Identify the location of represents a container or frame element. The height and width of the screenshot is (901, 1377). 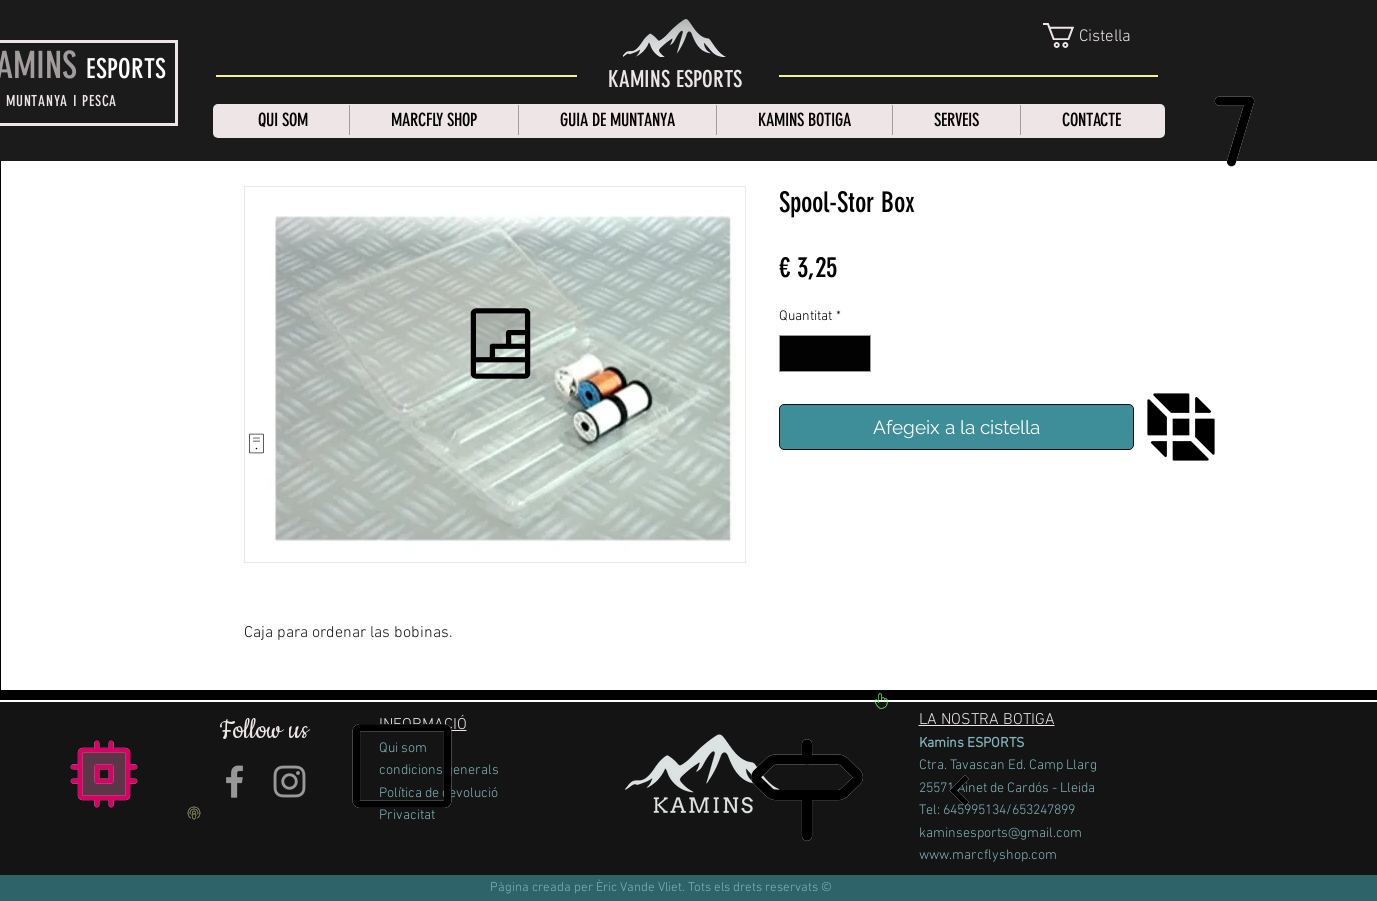
(402, 766).